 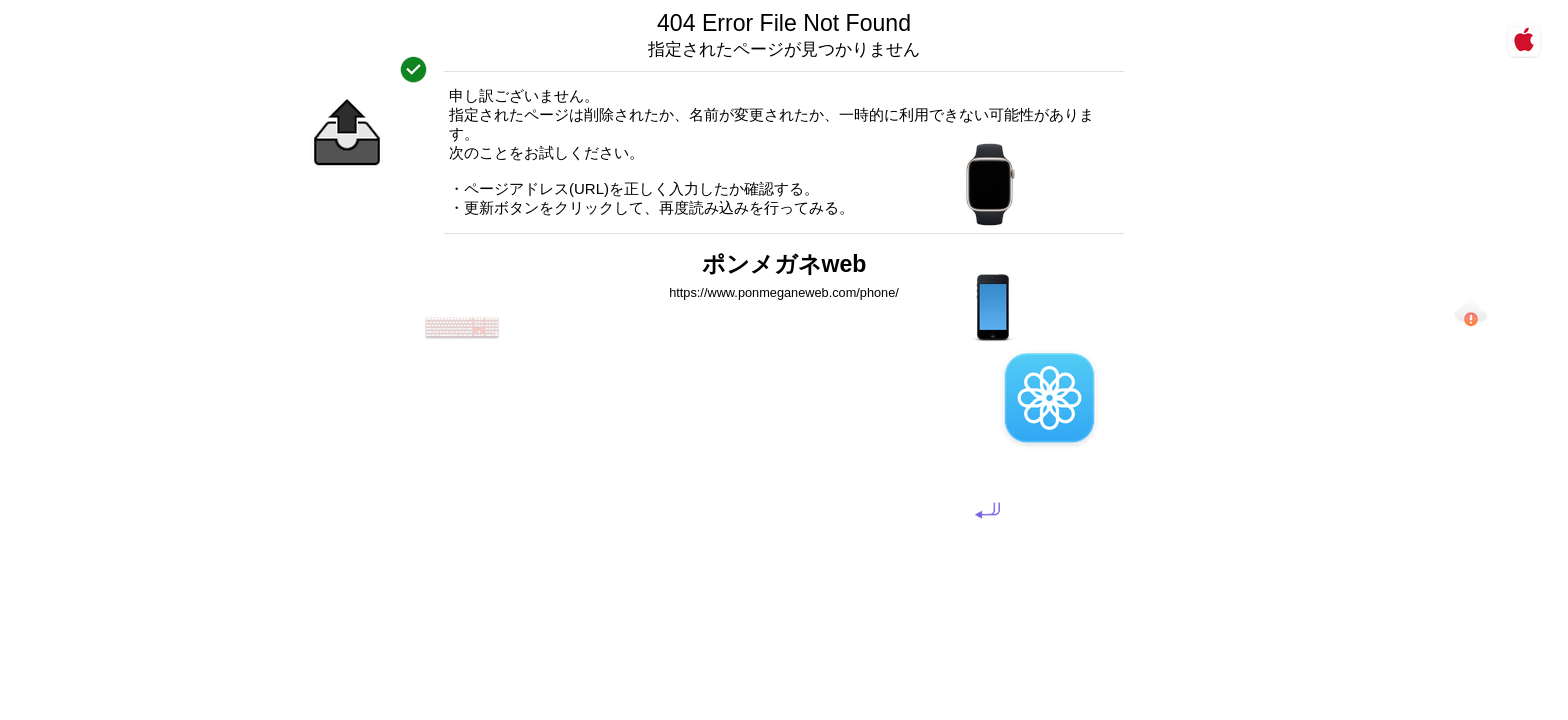 I want to click on manage your paired Apple Watch SE, so click(x=989, y=184).